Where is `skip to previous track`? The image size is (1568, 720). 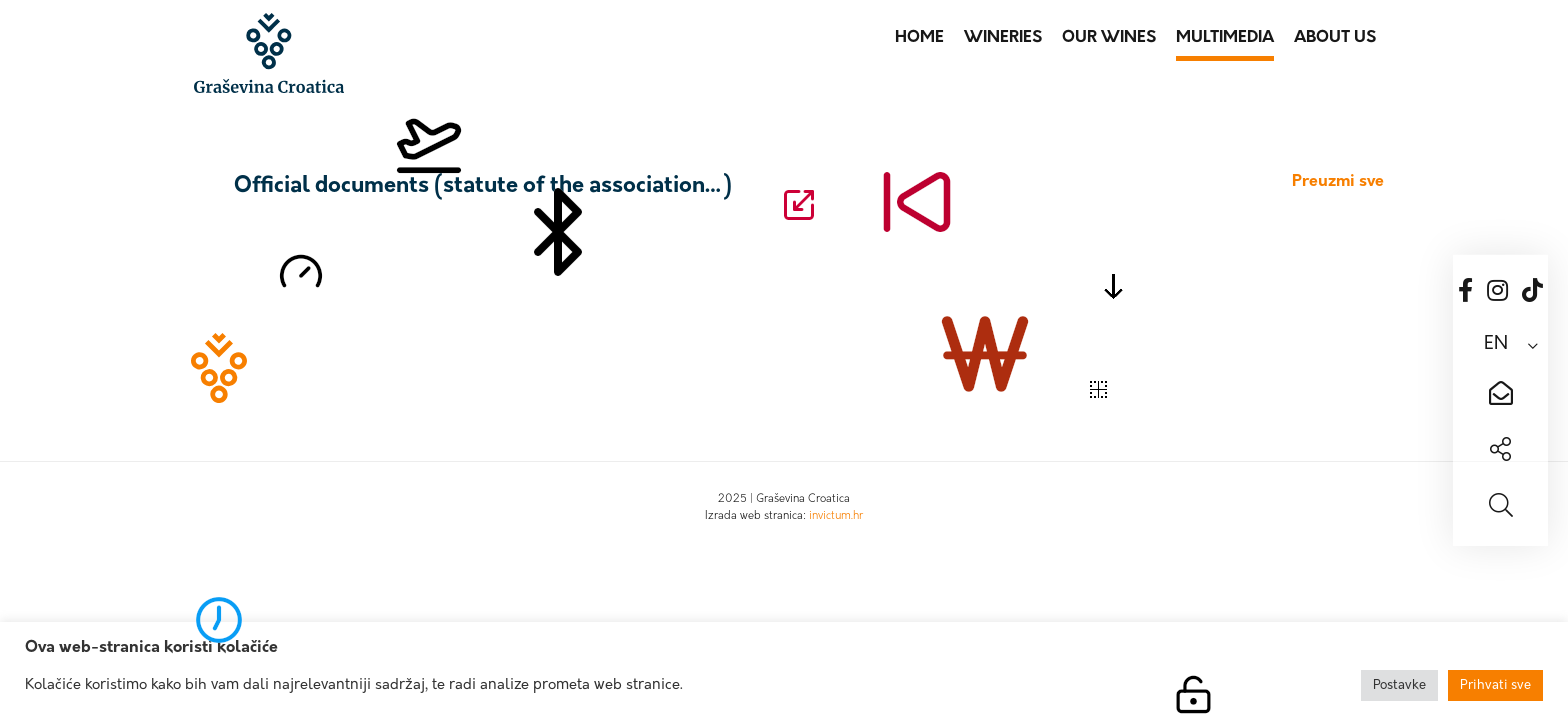 skip to previous track is located at coordinates (917, 202).